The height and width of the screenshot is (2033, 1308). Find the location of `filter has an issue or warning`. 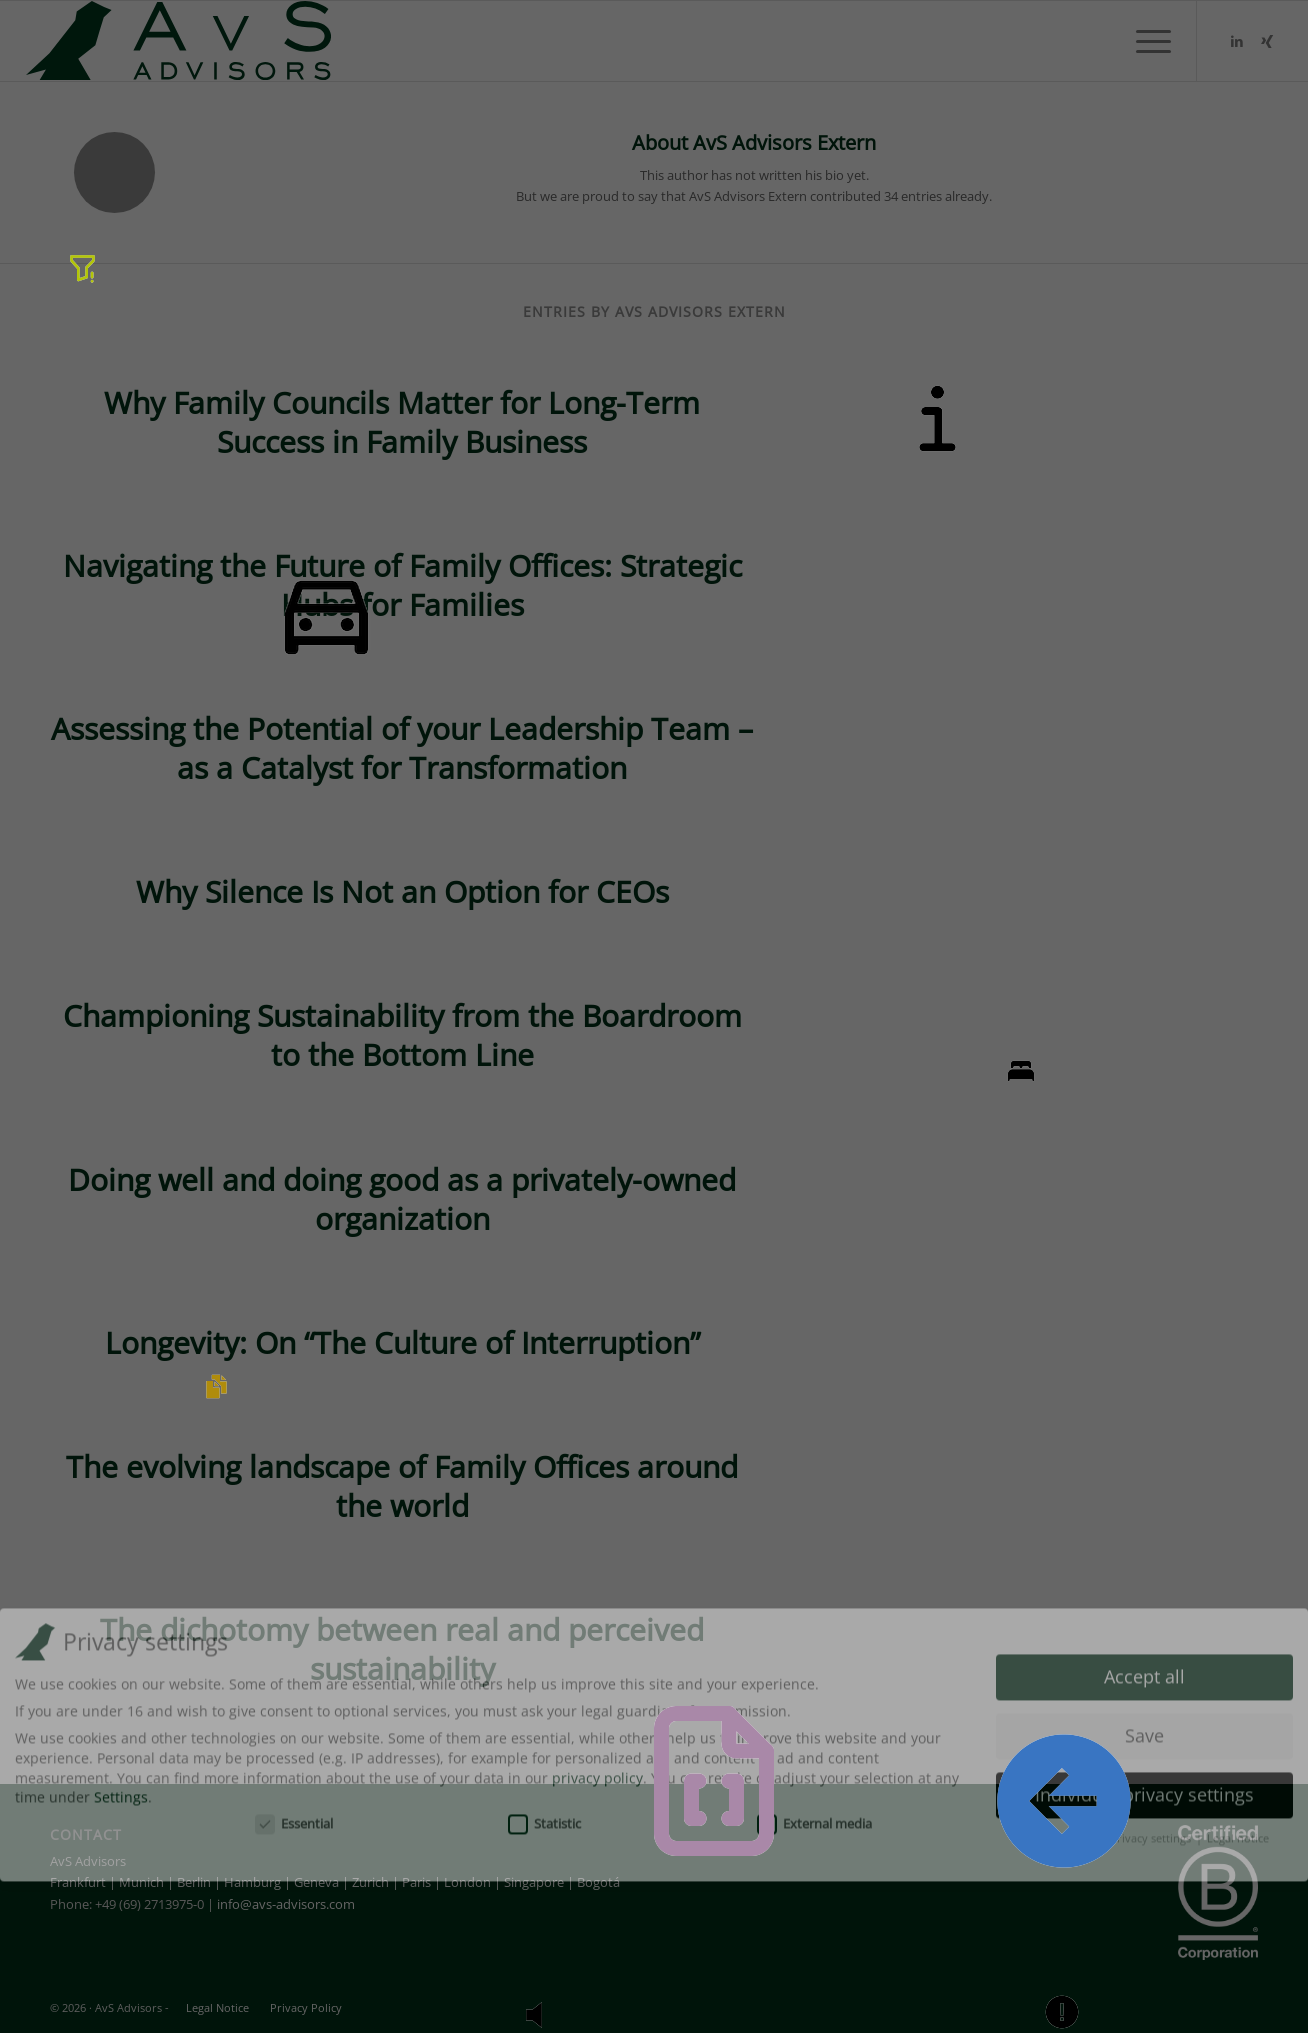

filter has an issue or warning is located at coordinates (82, 267).